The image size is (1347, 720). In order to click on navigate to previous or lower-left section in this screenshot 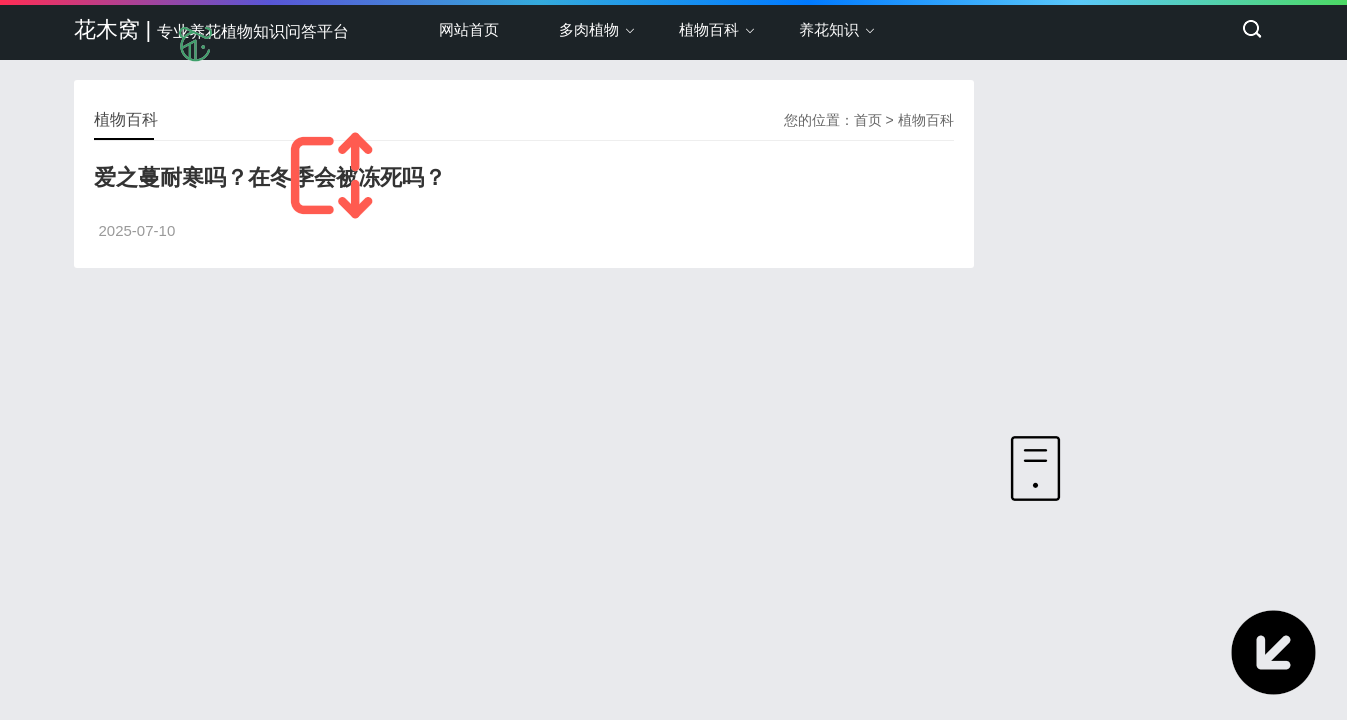, I will do `click(1273, 652)`.